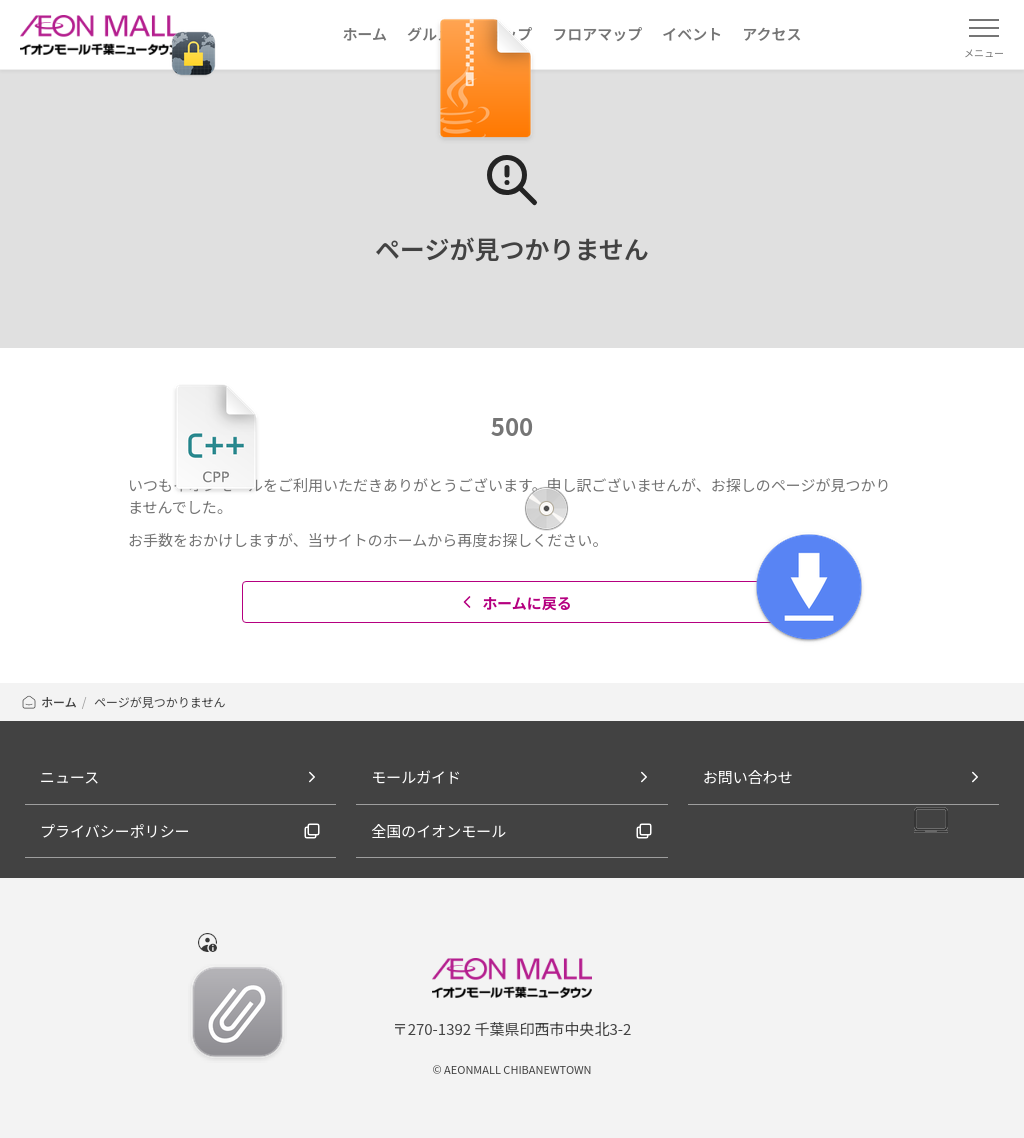 The image size is (1024, 1138). Describe the element at coordinates (237, 1013) in the screenshot. I see `open office or productivity applications` at that location.